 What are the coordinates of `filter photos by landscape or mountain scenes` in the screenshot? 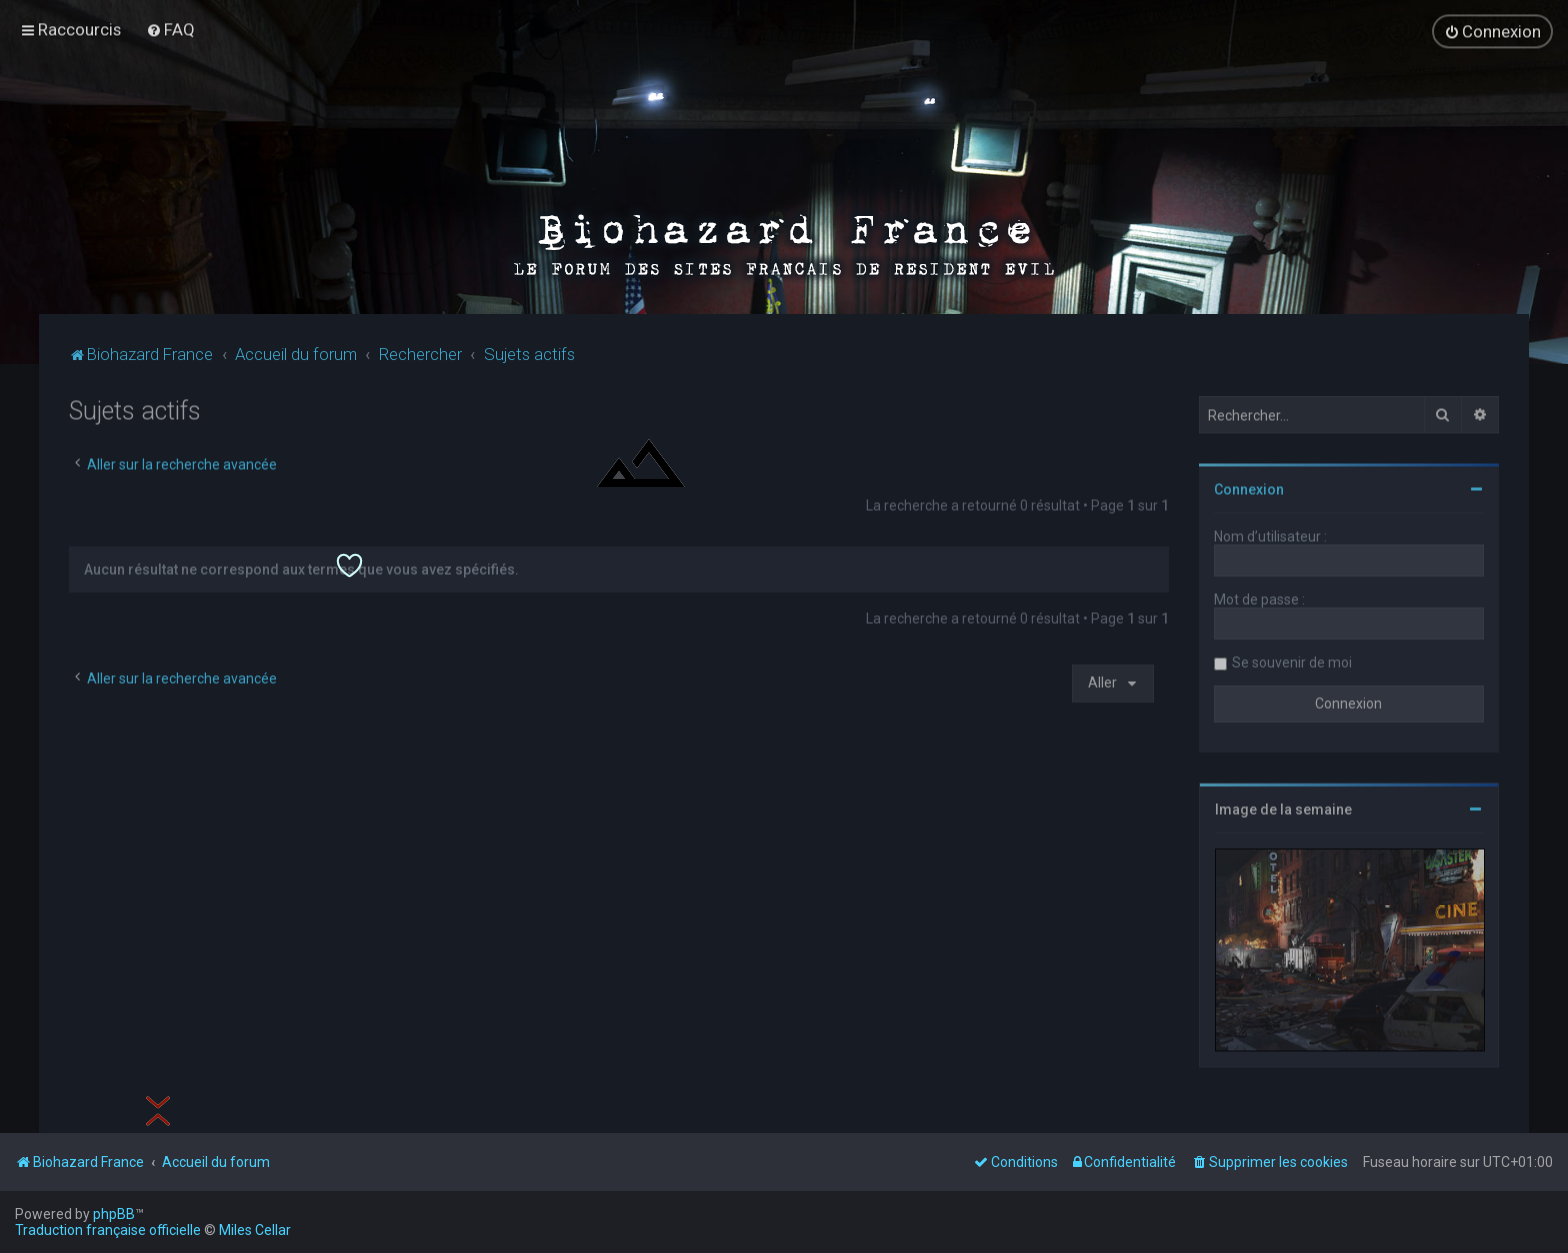 It's located at (641, 463).